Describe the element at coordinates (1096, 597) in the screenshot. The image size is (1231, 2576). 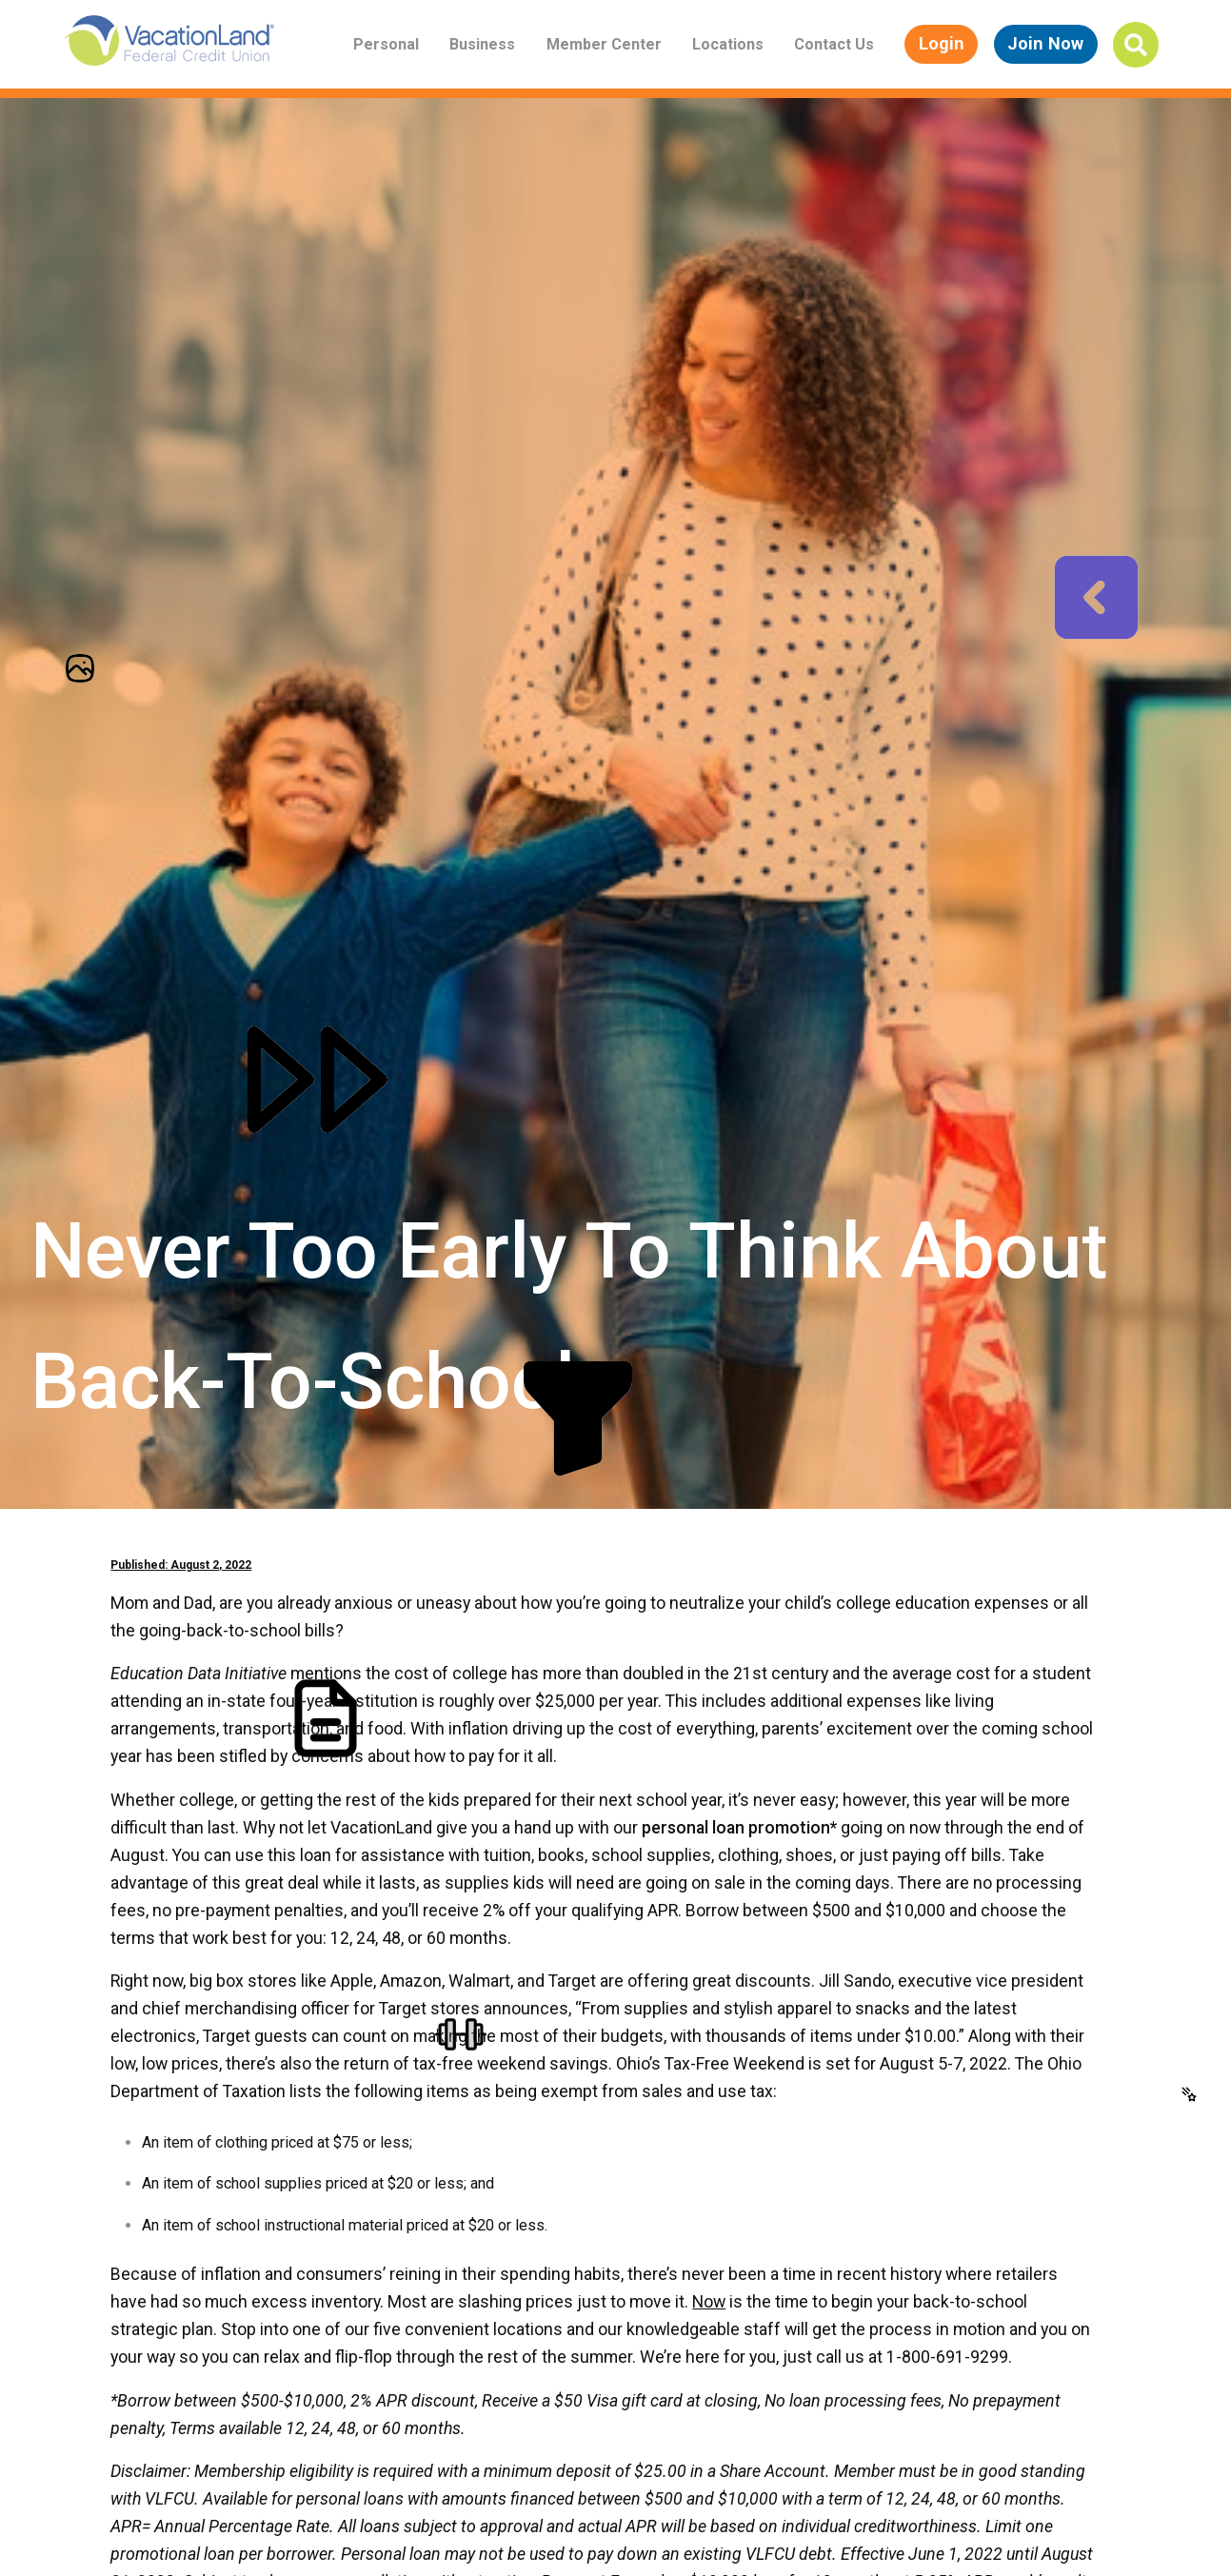
I see `navigate back to the previous screen` at that location.